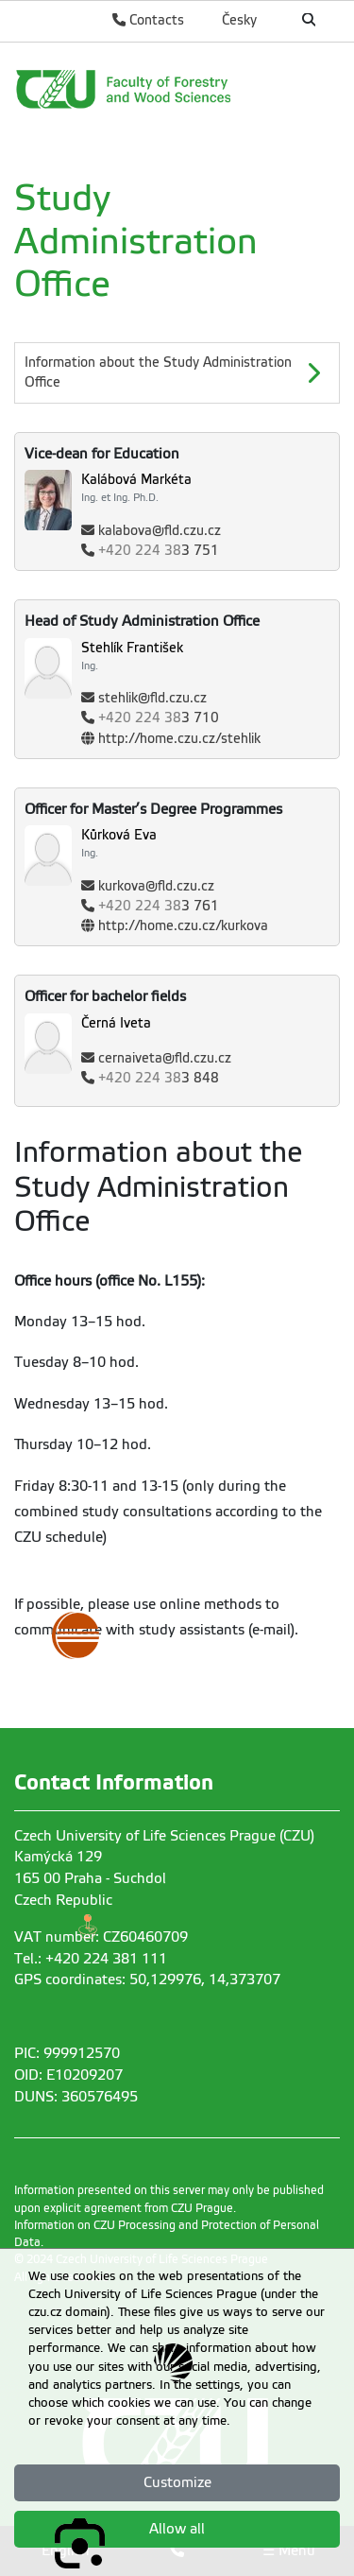  Describe the element at coordinates (79, 2543) in the screenshot. I see `open google lens to search with your camera` at that location.